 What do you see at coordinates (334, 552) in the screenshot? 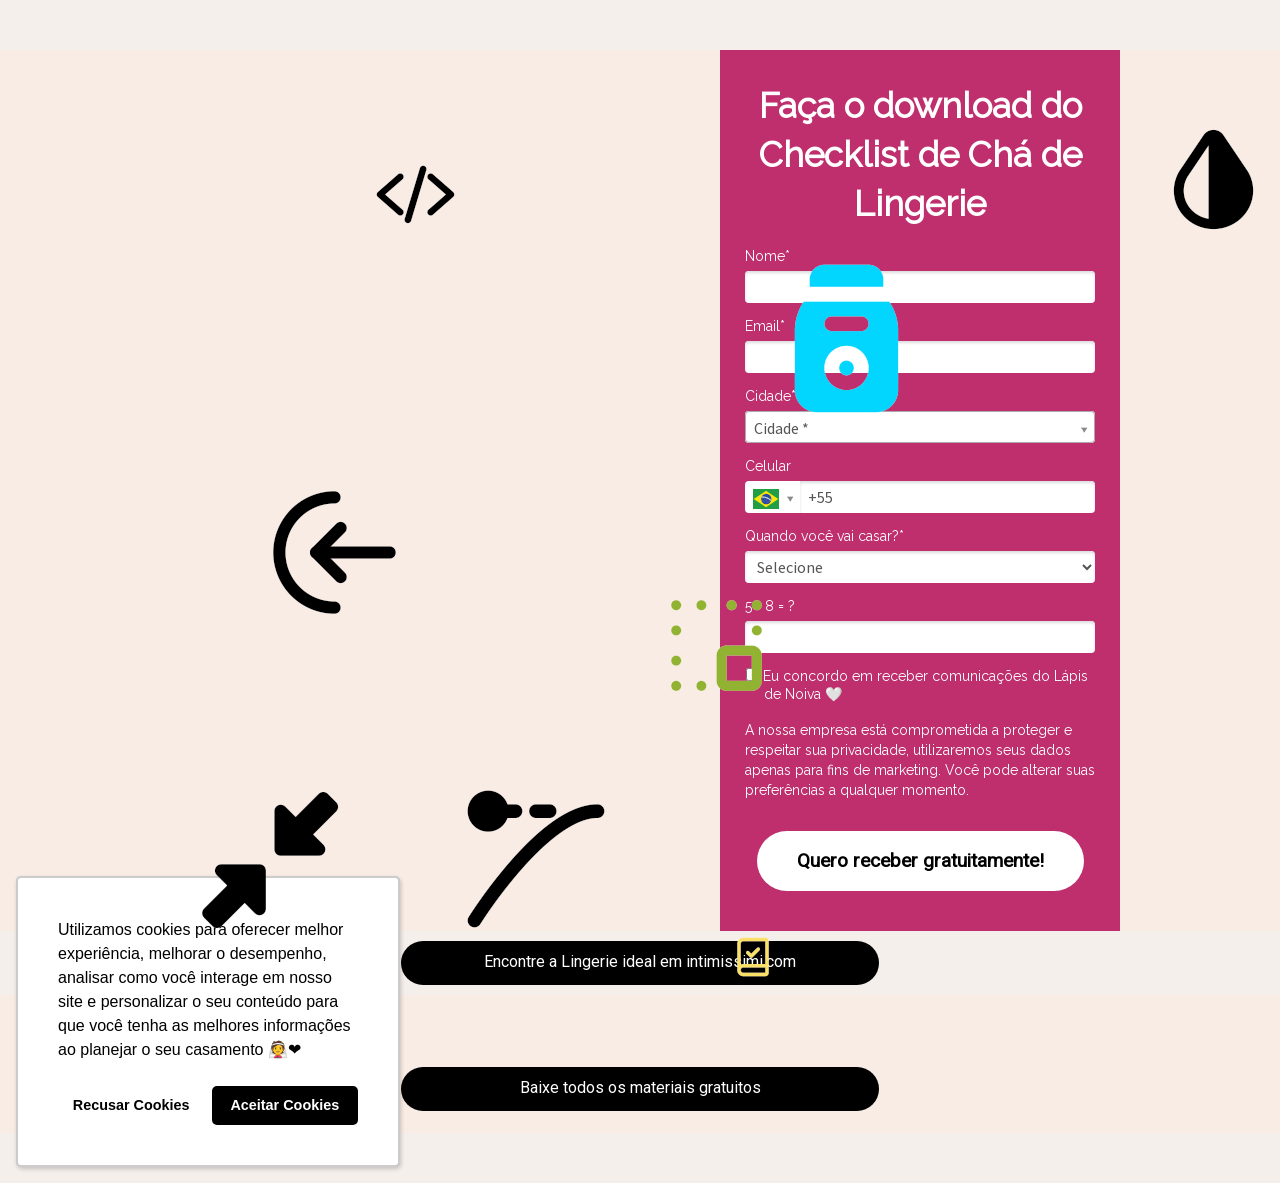
I see `return to previous screen` at bounding box center [334, 552].